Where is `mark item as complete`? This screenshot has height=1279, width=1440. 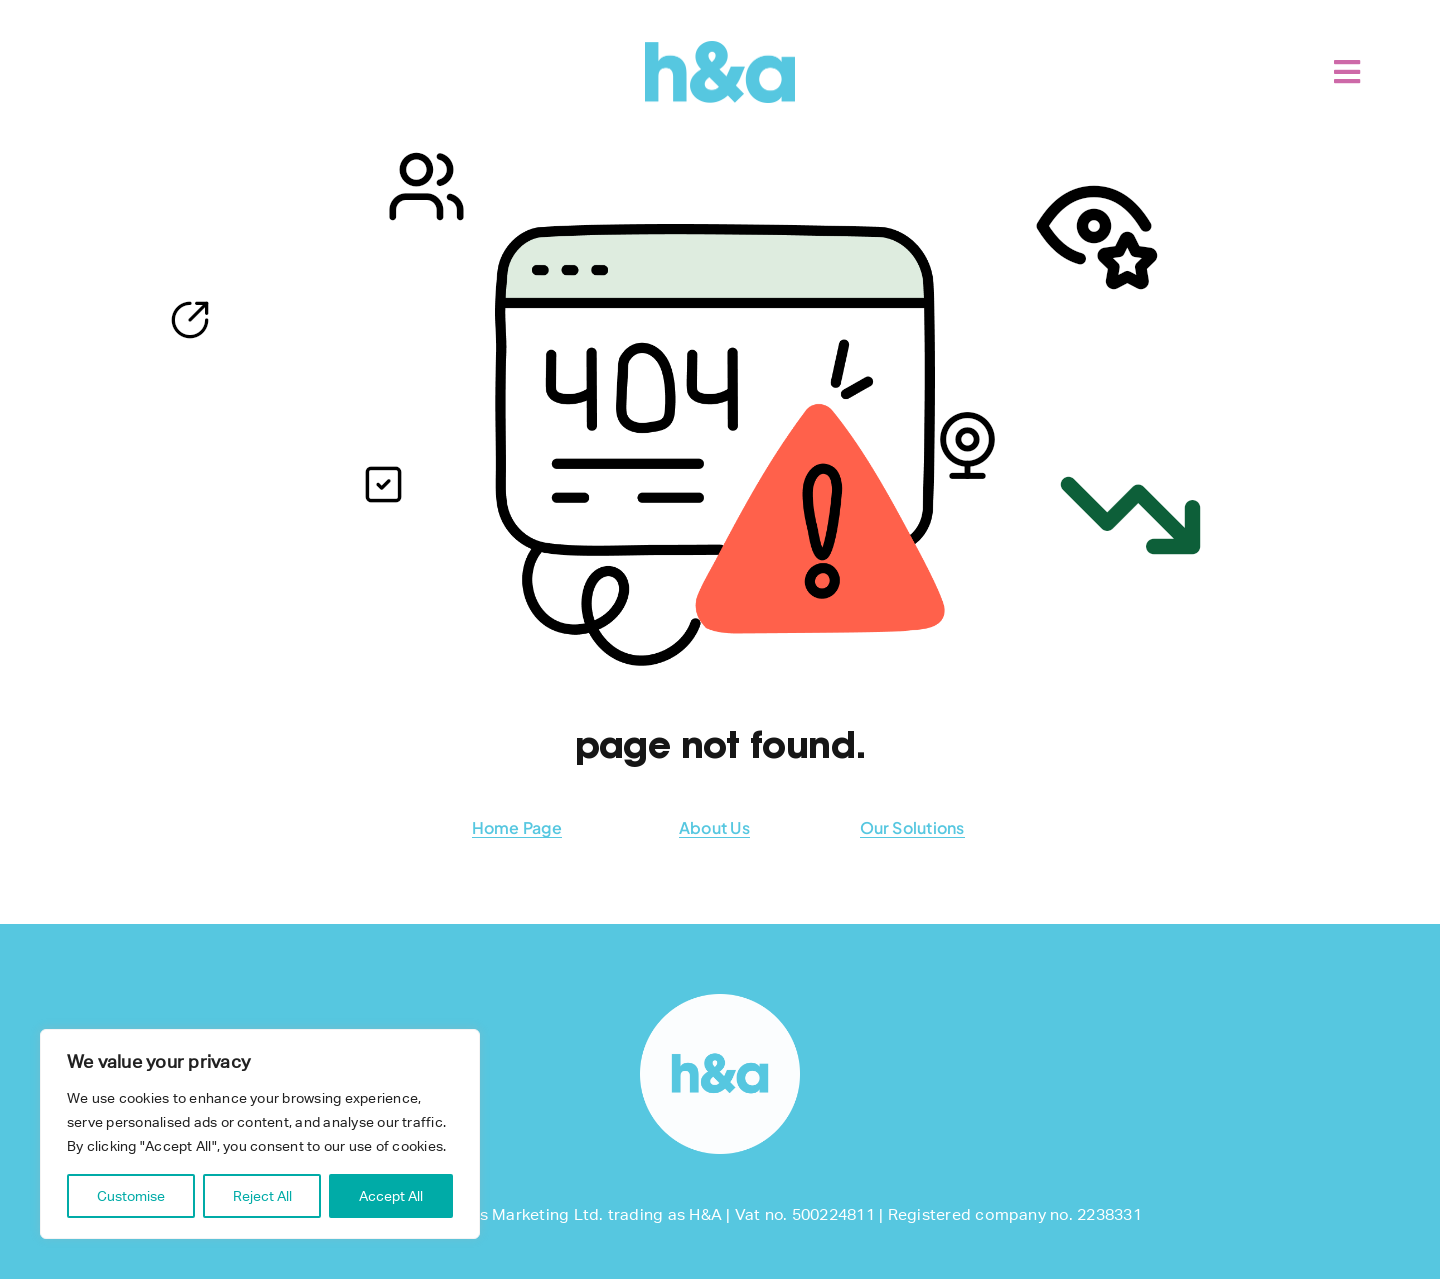
mark item as complete is located at coordinates (383, 484).